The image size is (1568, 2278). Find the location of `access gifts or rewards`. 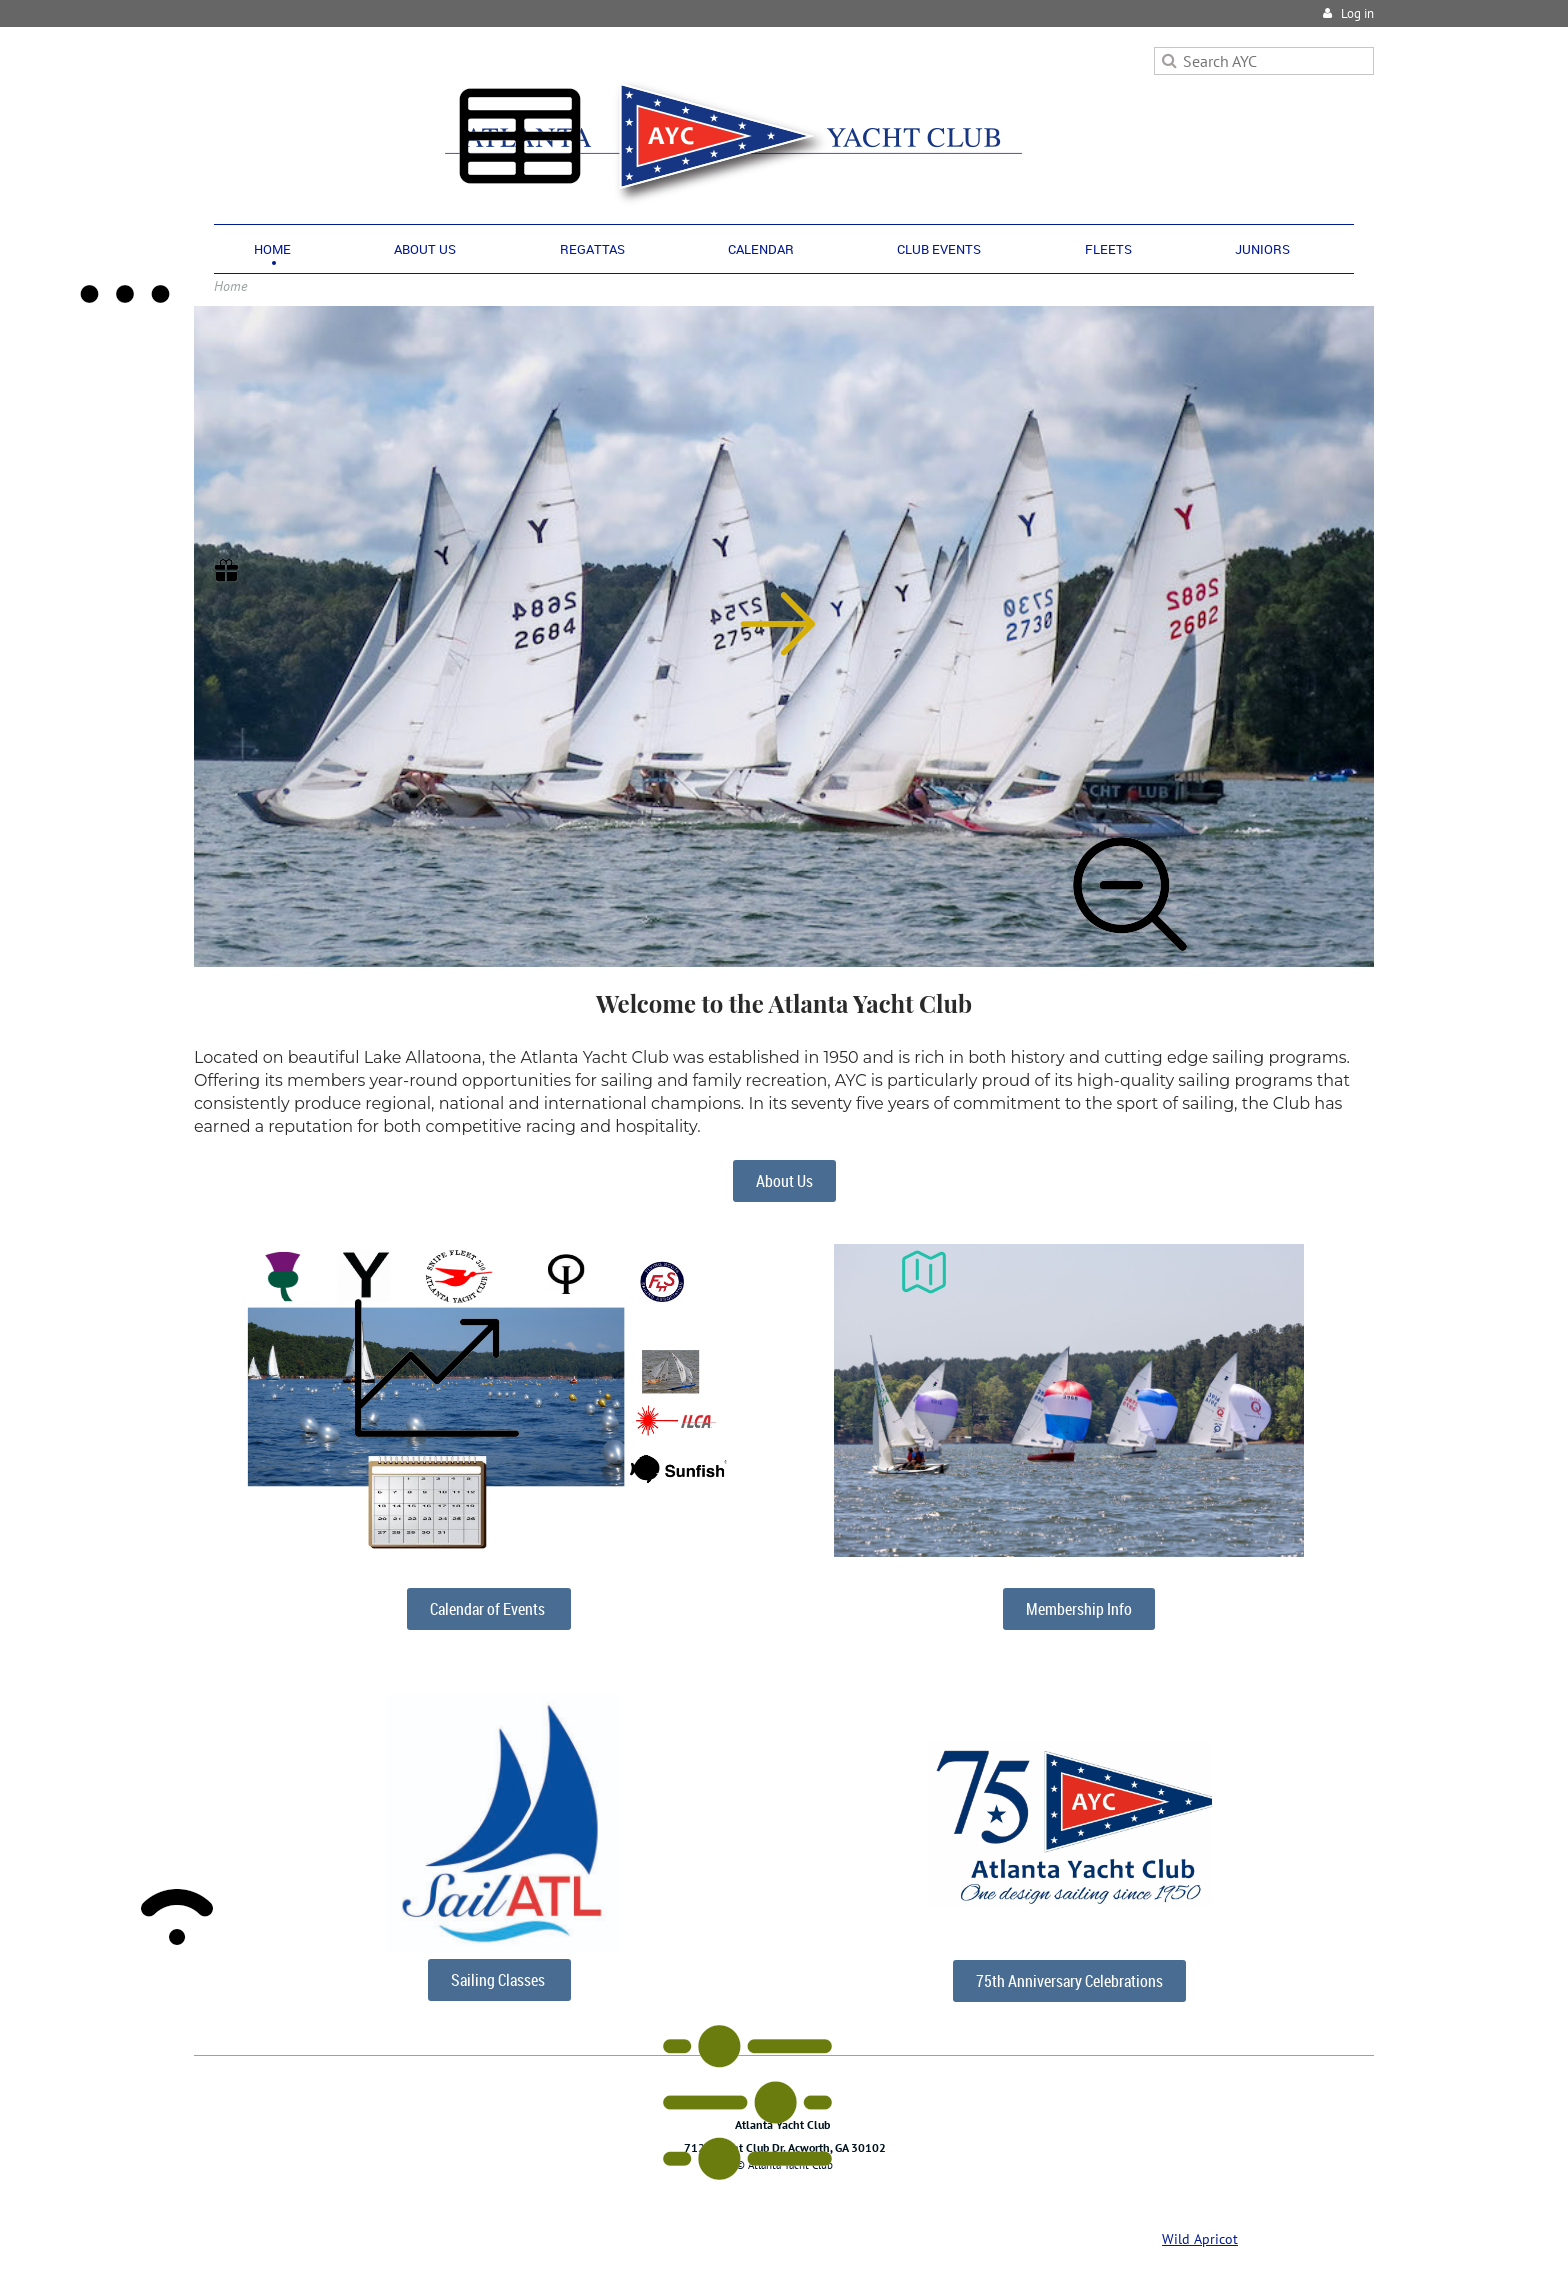

access gifts or rewards is located at coordinates (226, 570).